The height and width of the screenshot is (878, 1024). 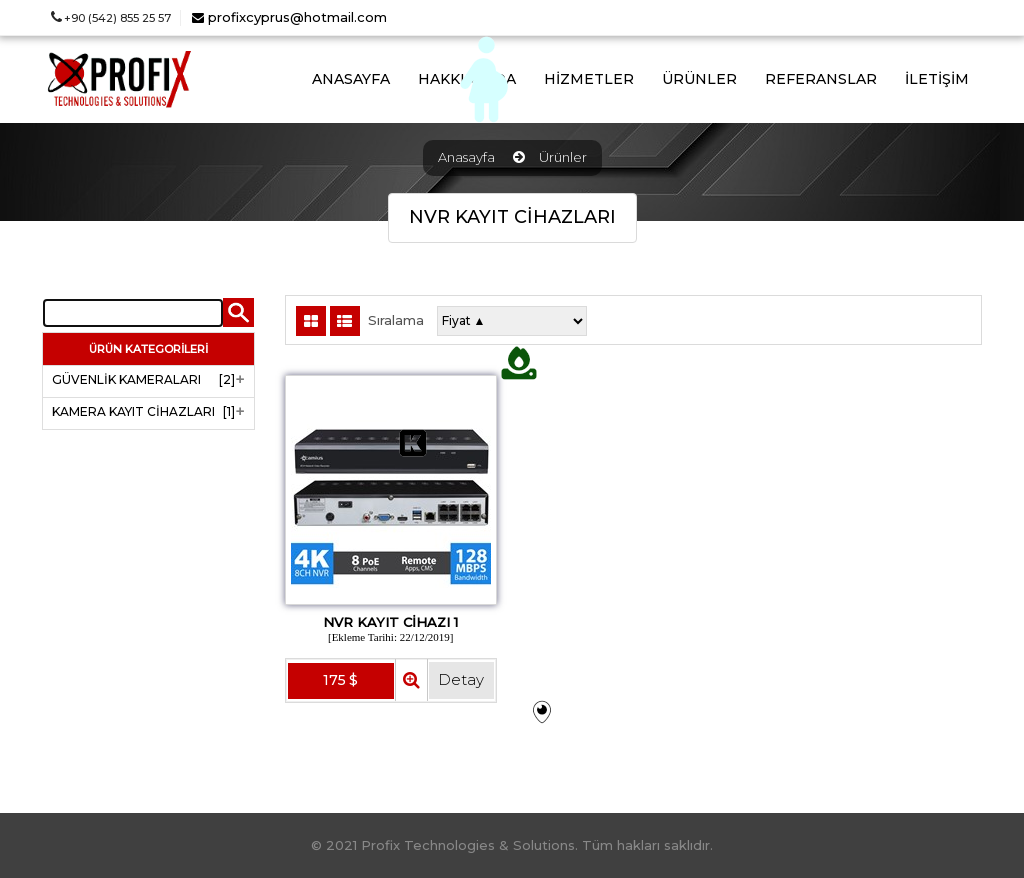 I want to click on periscope app logo, so click(x=542, y=712).